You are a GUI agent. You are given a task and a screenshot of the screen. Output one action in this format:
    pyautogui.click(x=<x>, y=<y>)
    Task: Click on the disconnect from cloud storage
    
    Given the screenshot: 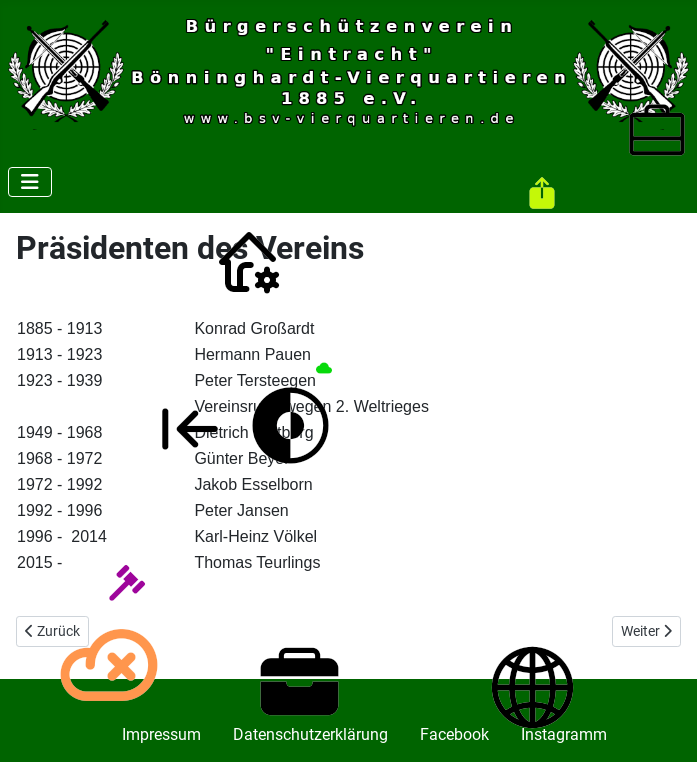 What is the action you would take?
    pyautogui.click(x=109, y=665)
    